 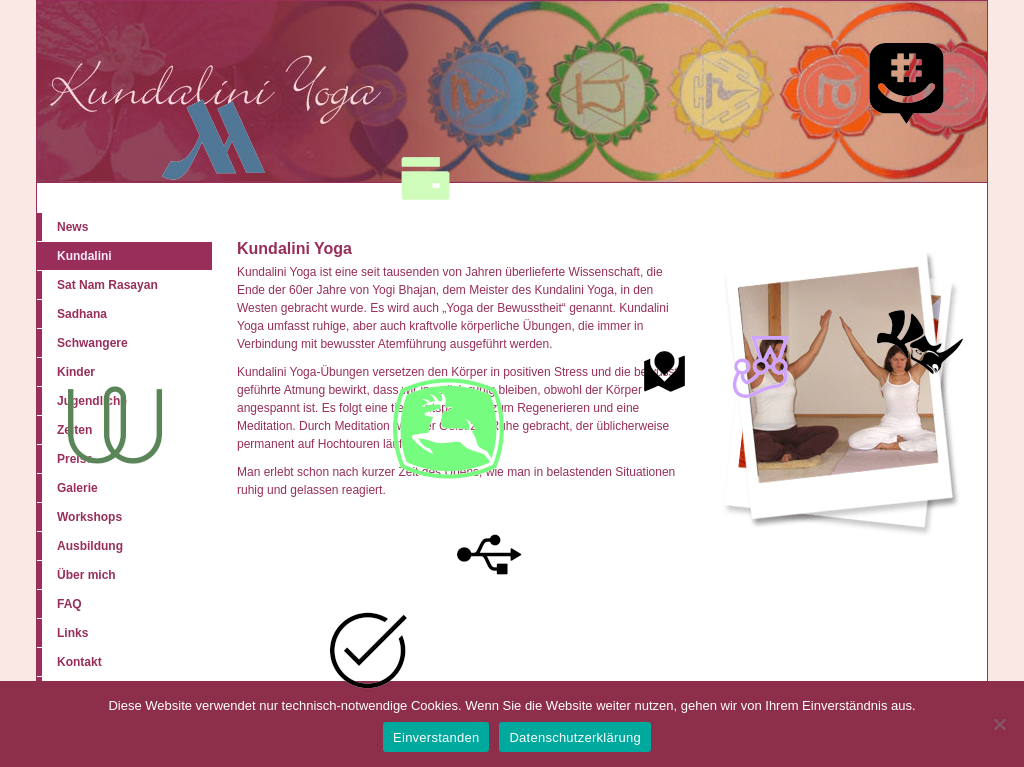 I want to click on access your digital wallet, so click(x=425, y=178).